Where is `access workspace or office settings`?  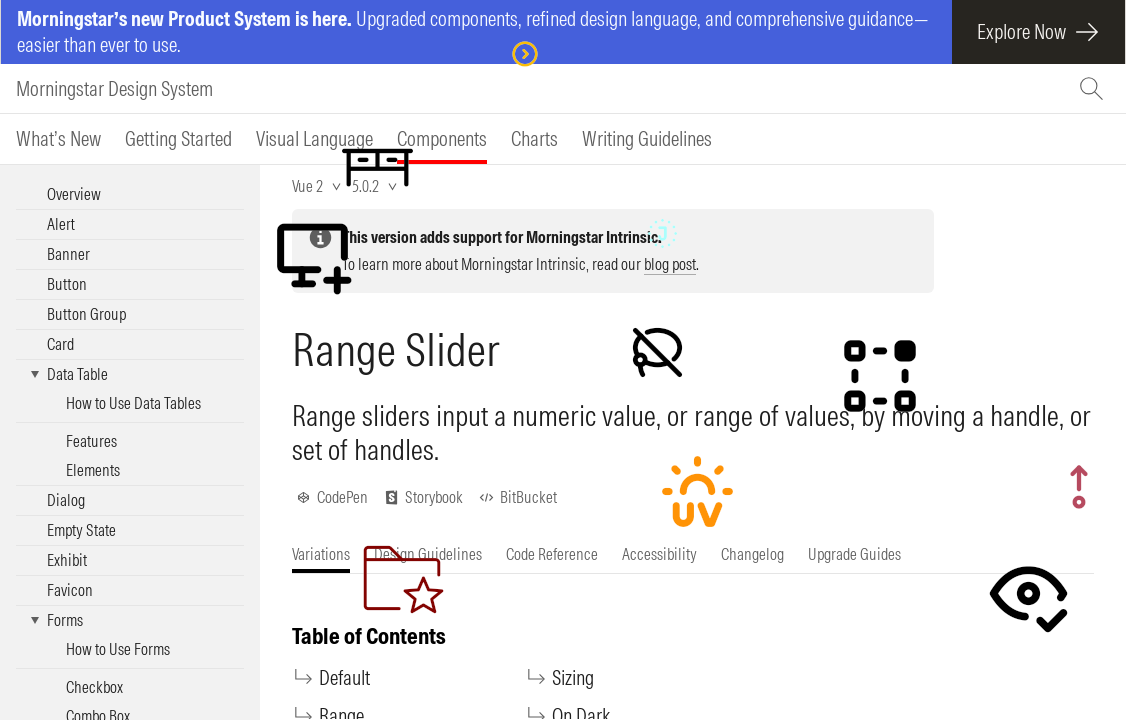 access workspace or office settings is located at coordinates (377, 166).